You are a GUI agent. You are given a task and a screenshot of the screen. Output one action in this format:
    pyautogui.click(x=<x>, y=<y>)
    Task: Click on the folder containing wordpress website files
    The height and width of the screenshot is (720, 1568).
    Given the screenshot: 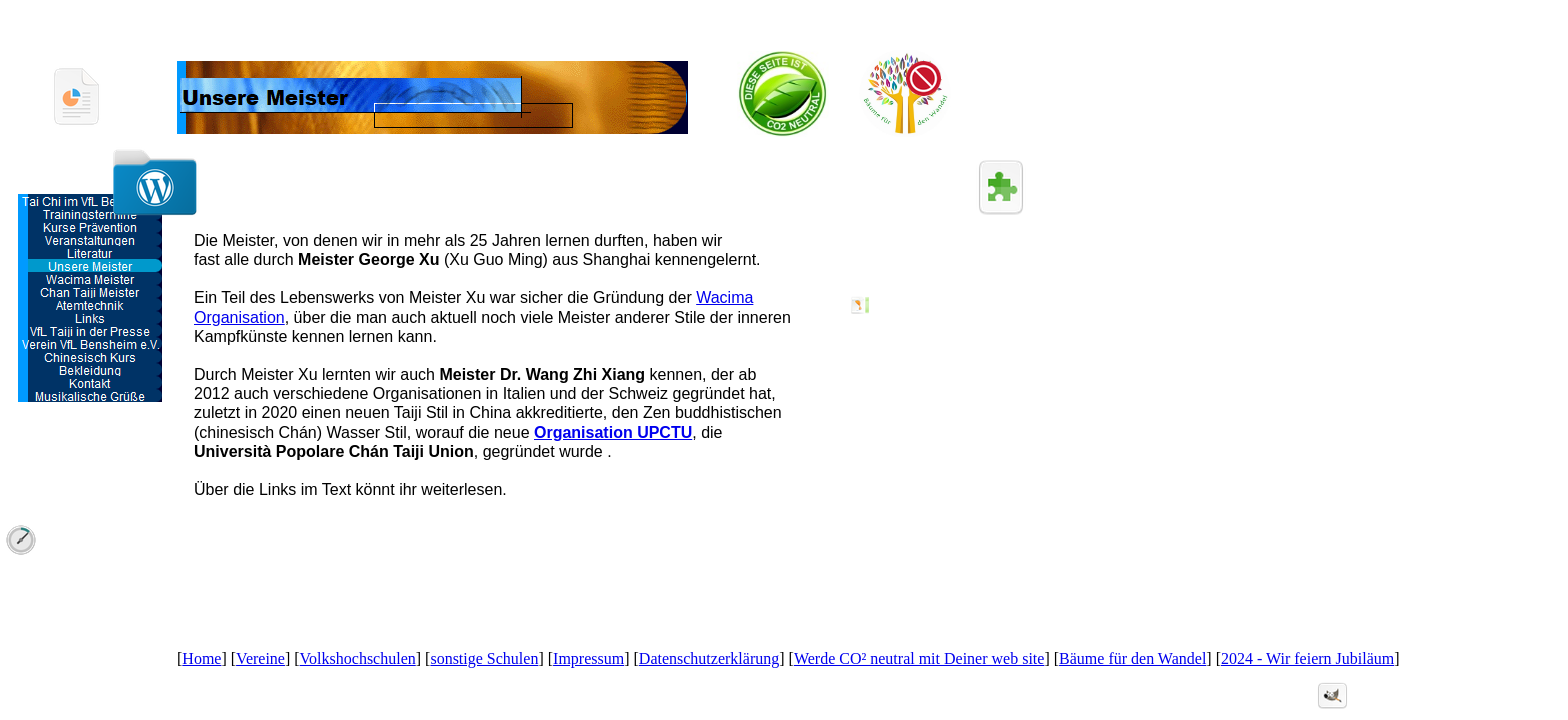 What is the action you would take?
    pyautogui.click(x=154, y=184)
    